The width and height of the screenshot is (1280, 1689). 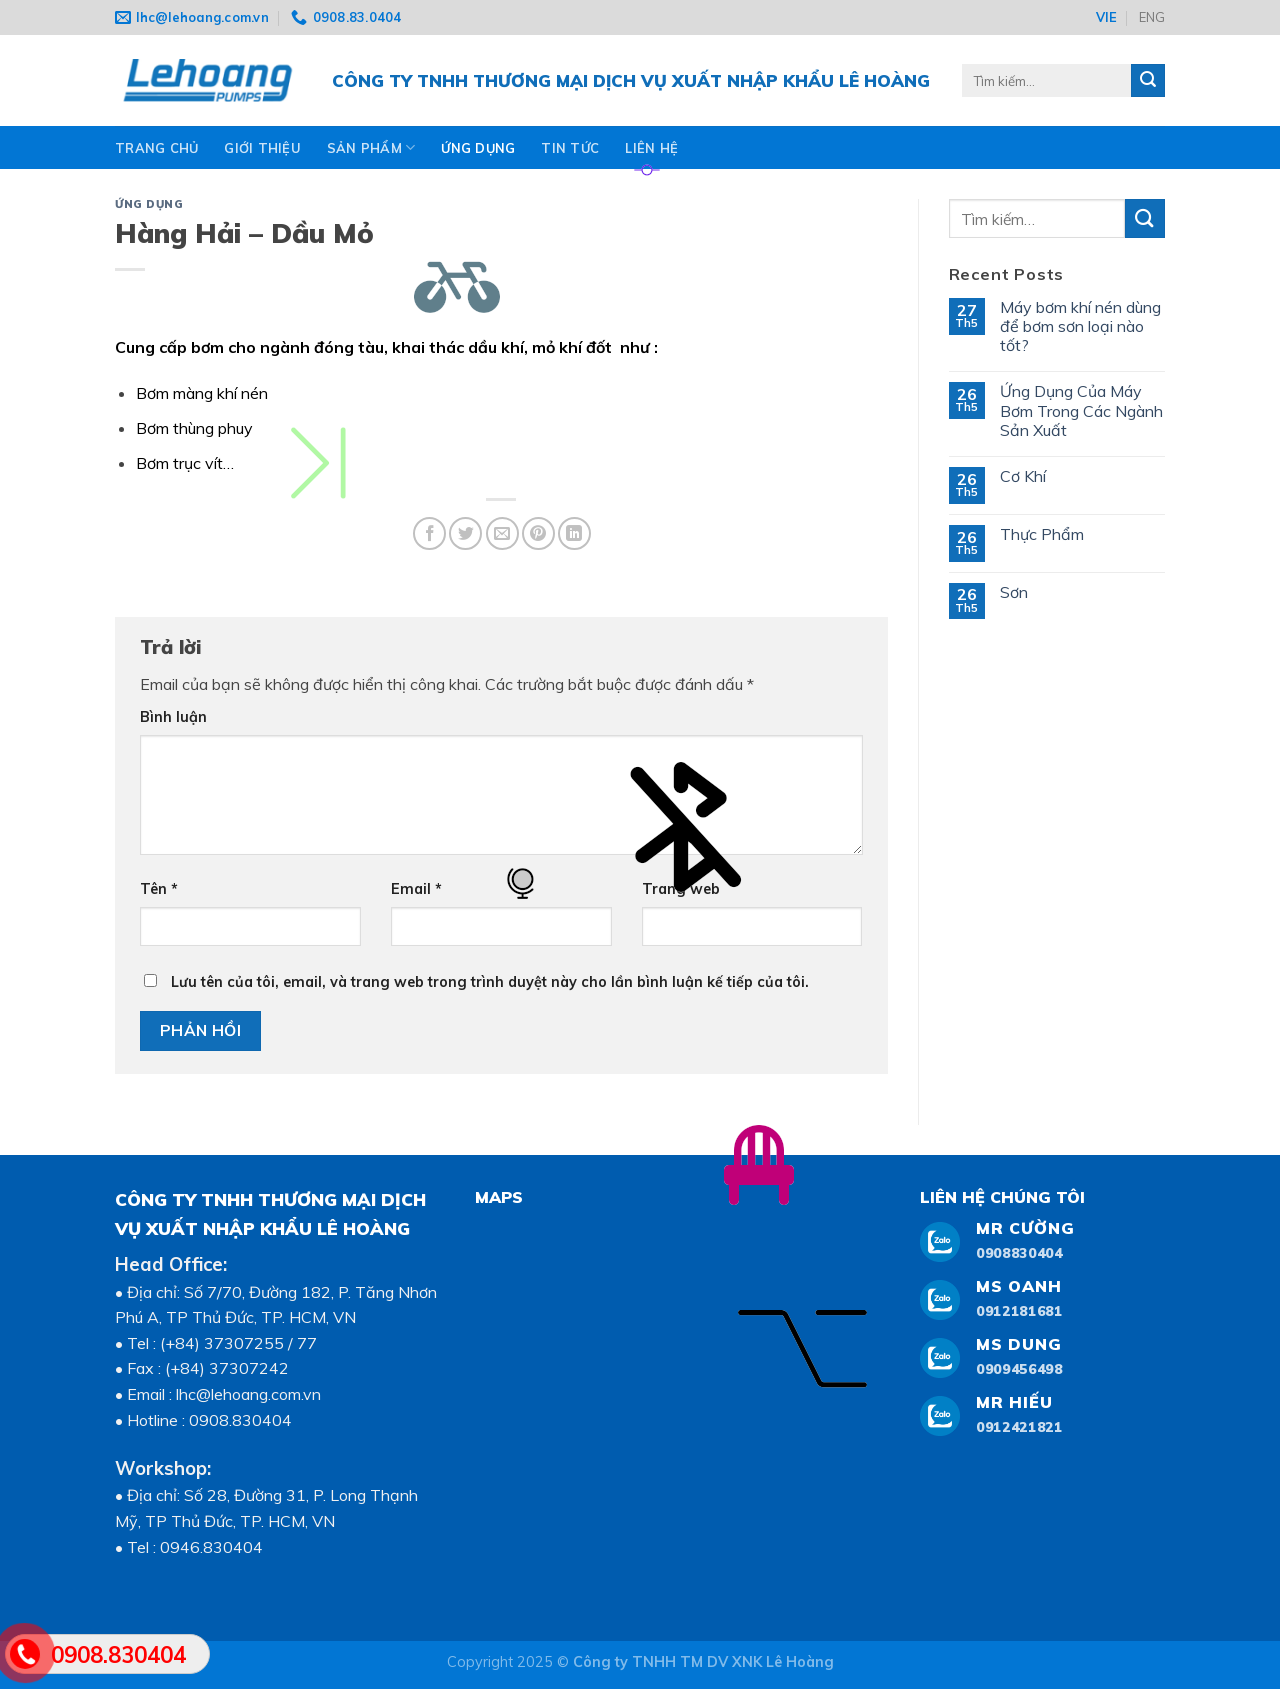 What do you see at coordinates (759, 1165) in the screenshot?
I see `select seating furniture option` at bounding box center [759, 1165].